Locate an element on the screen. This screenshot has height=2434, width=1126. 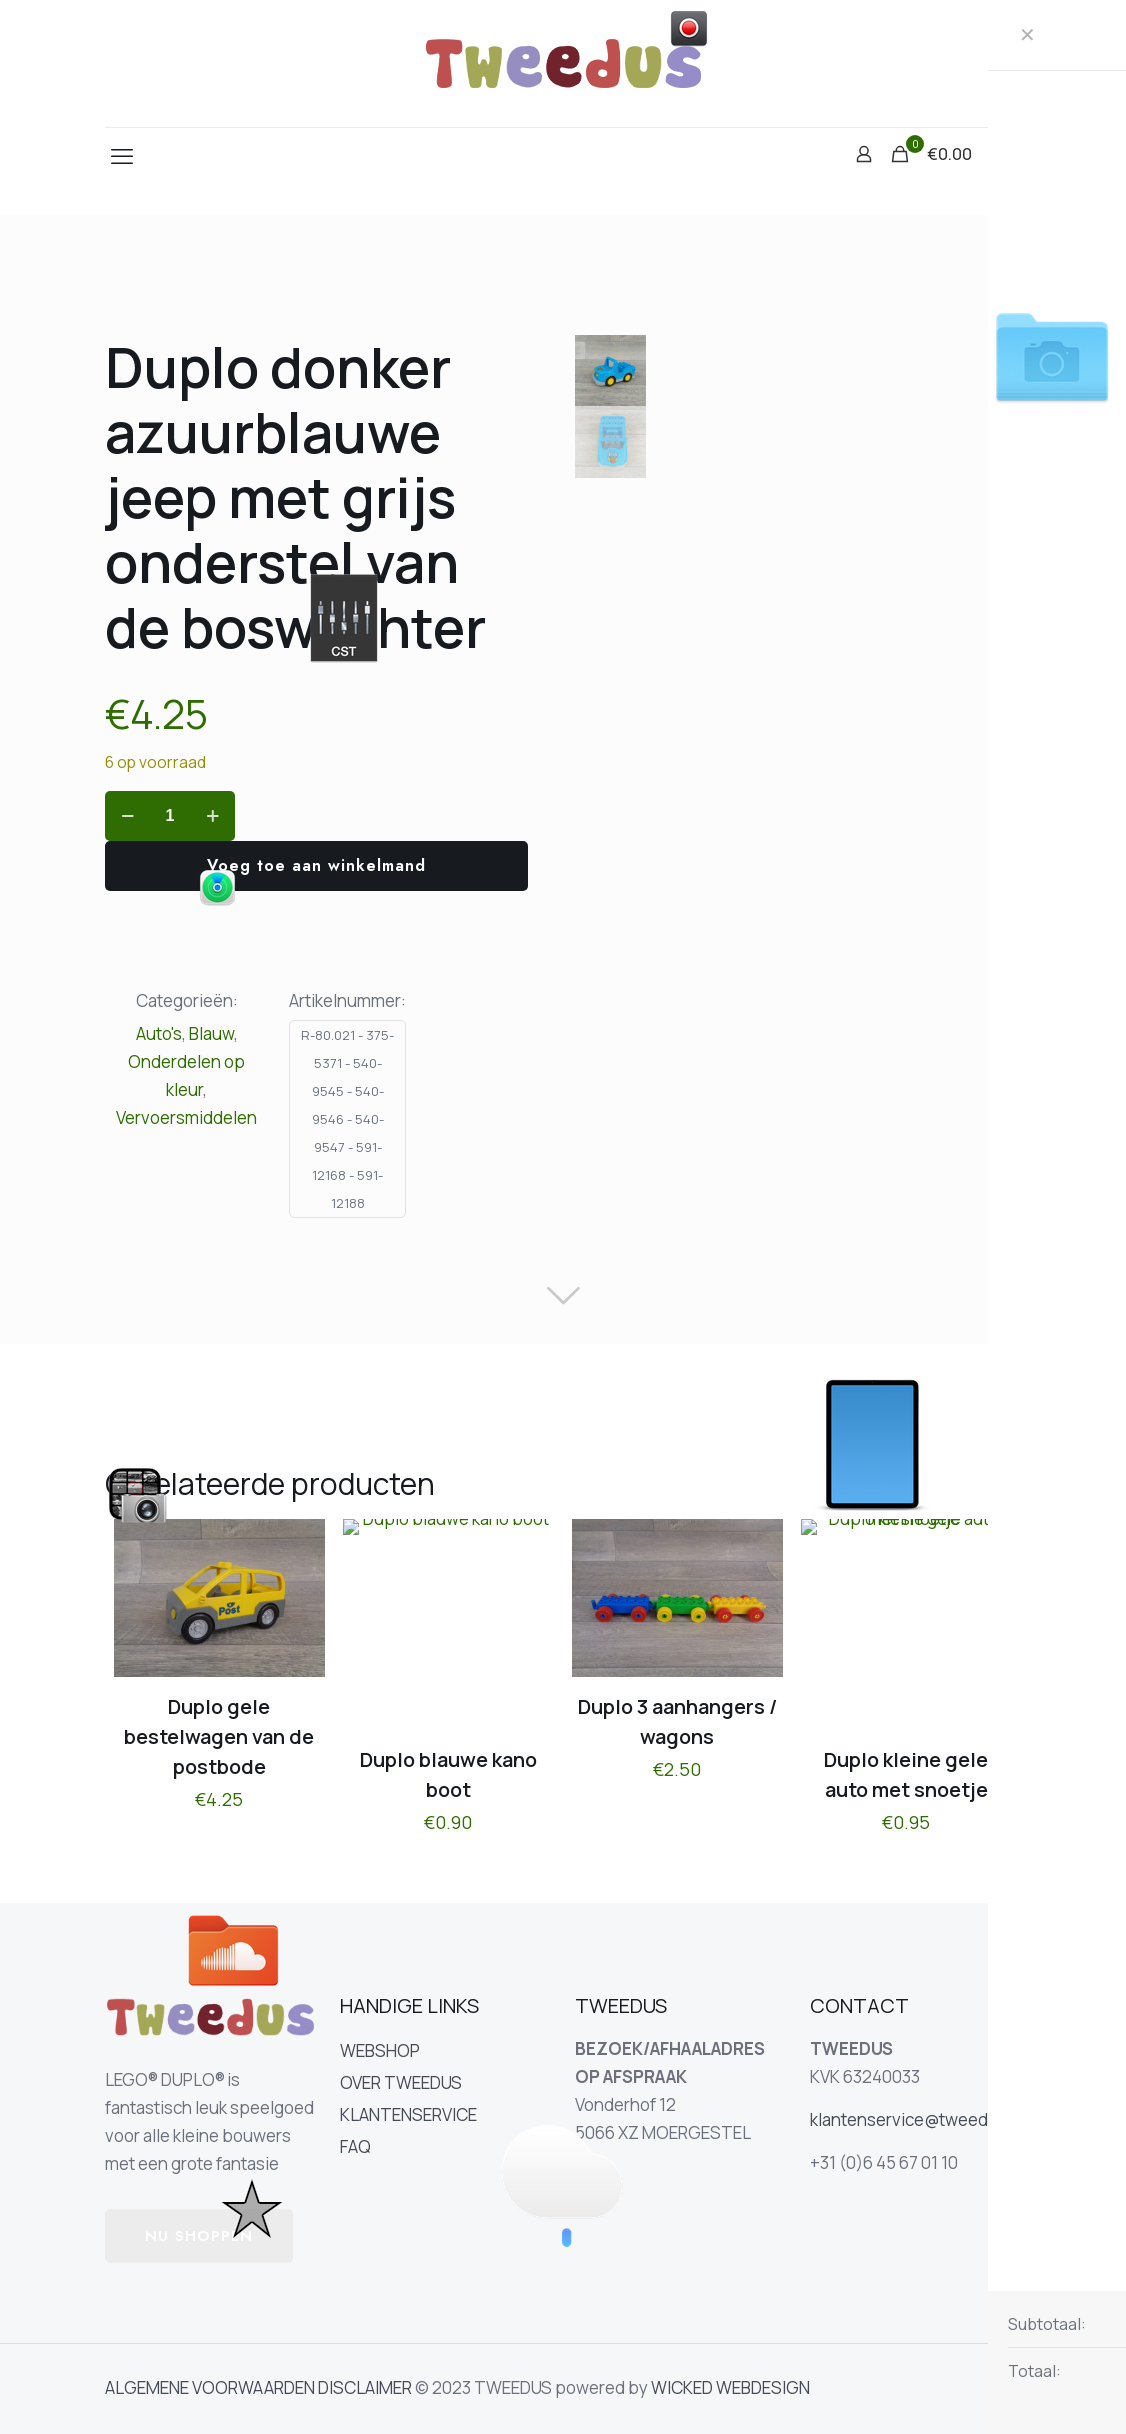
open audio mixing or equalizer settings is located at coordinates (344, 620).